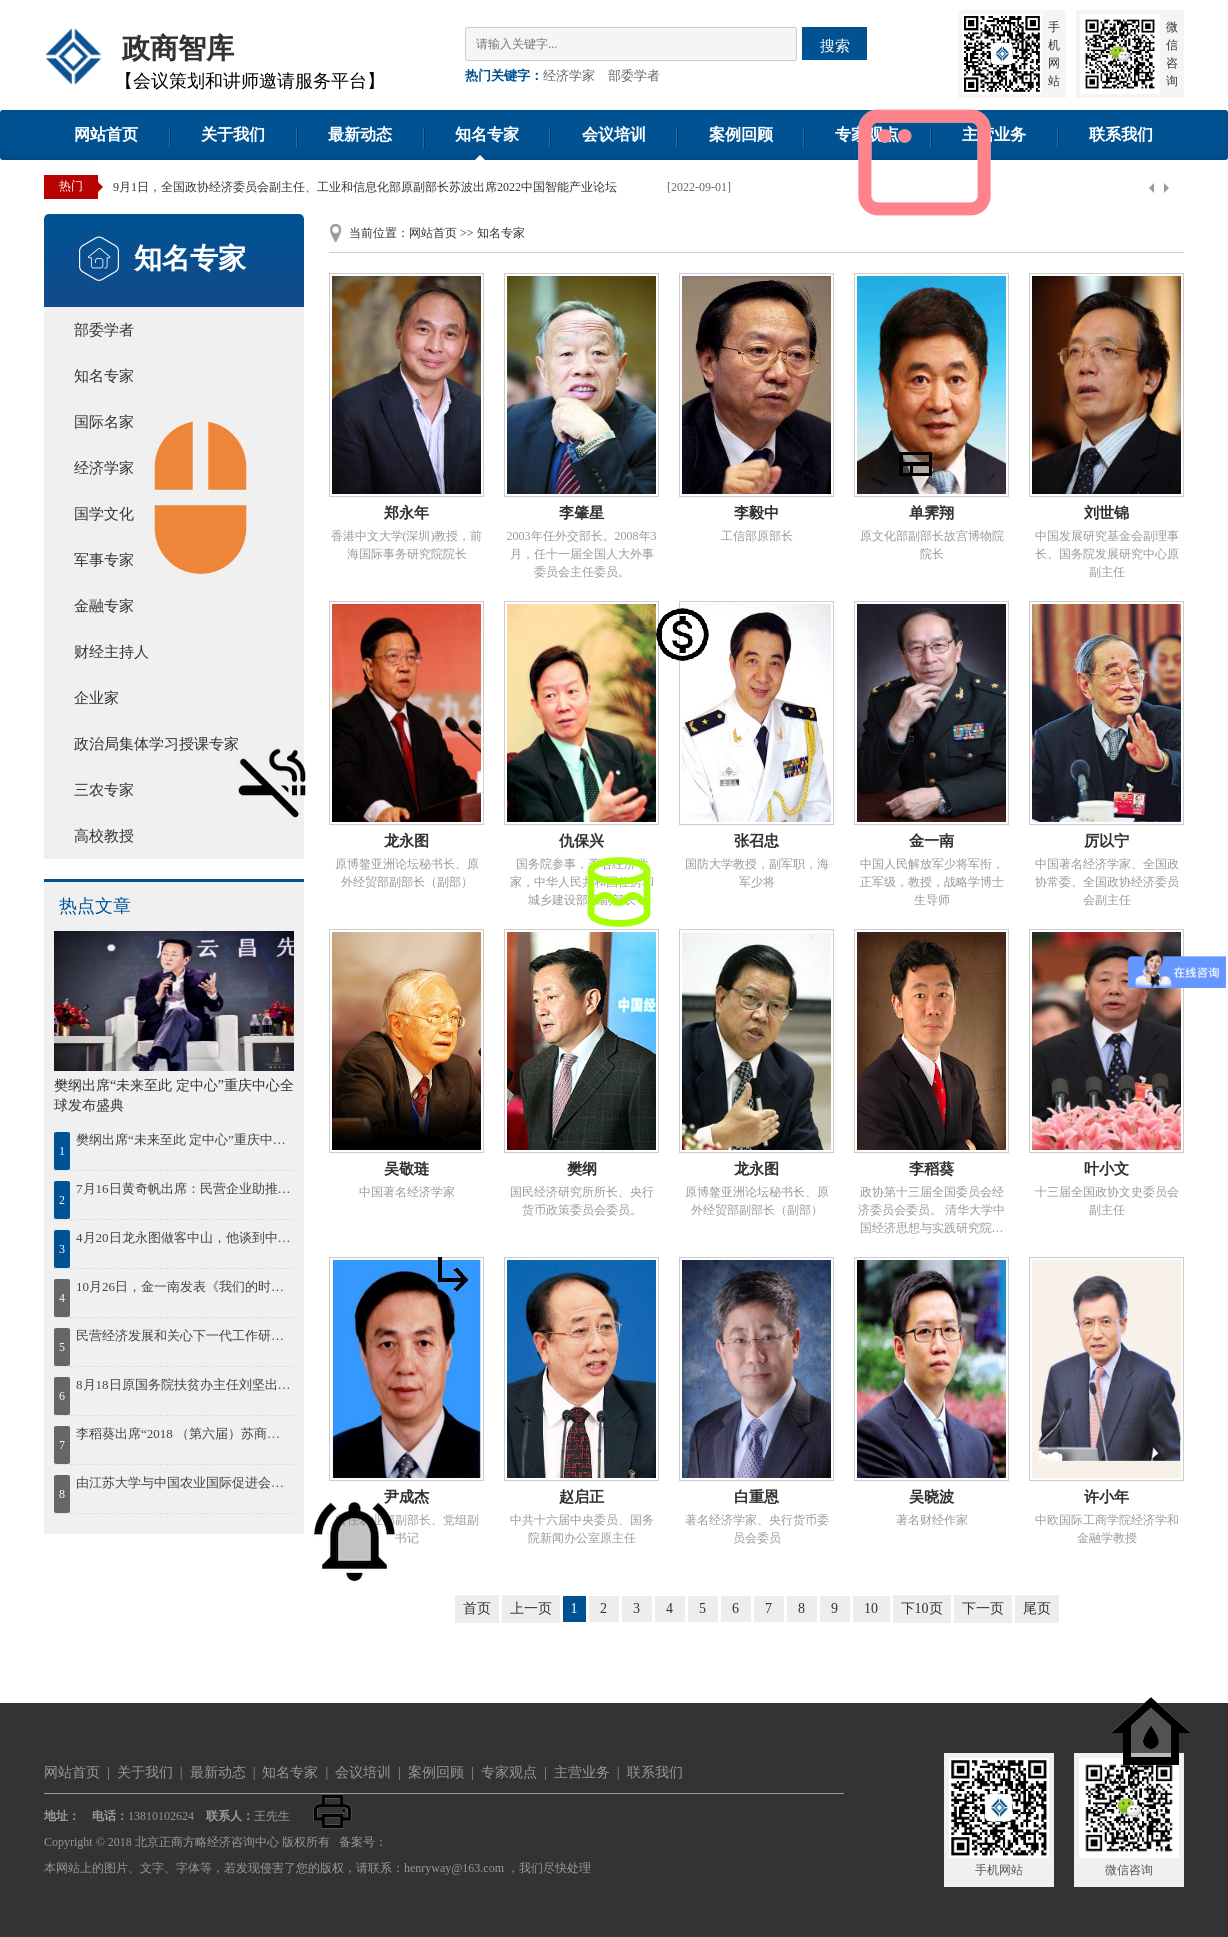  Describe the element at coordinates (915, 464) in the screenshot. I see `switch to compact view layout` at that location.